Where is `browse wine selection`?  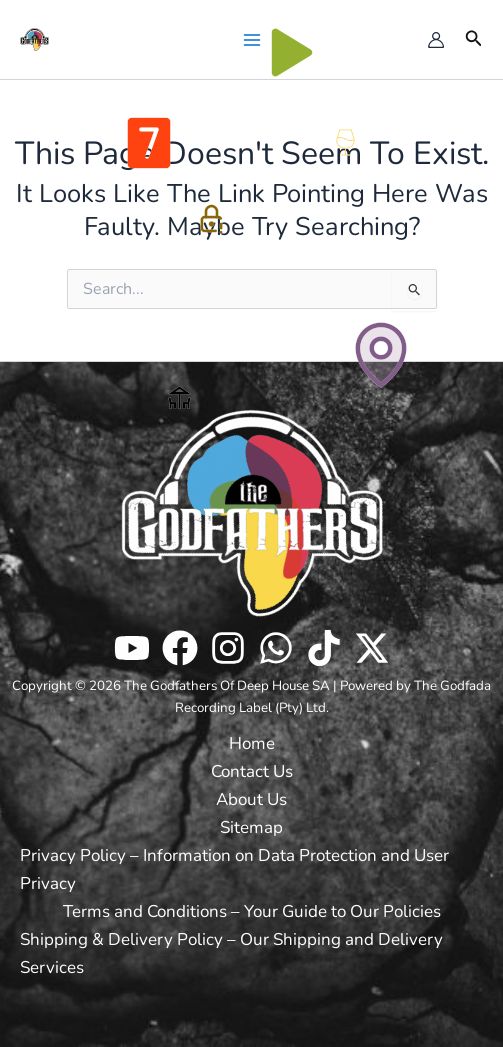 browse wine selection is located at coordinates (345, 141).